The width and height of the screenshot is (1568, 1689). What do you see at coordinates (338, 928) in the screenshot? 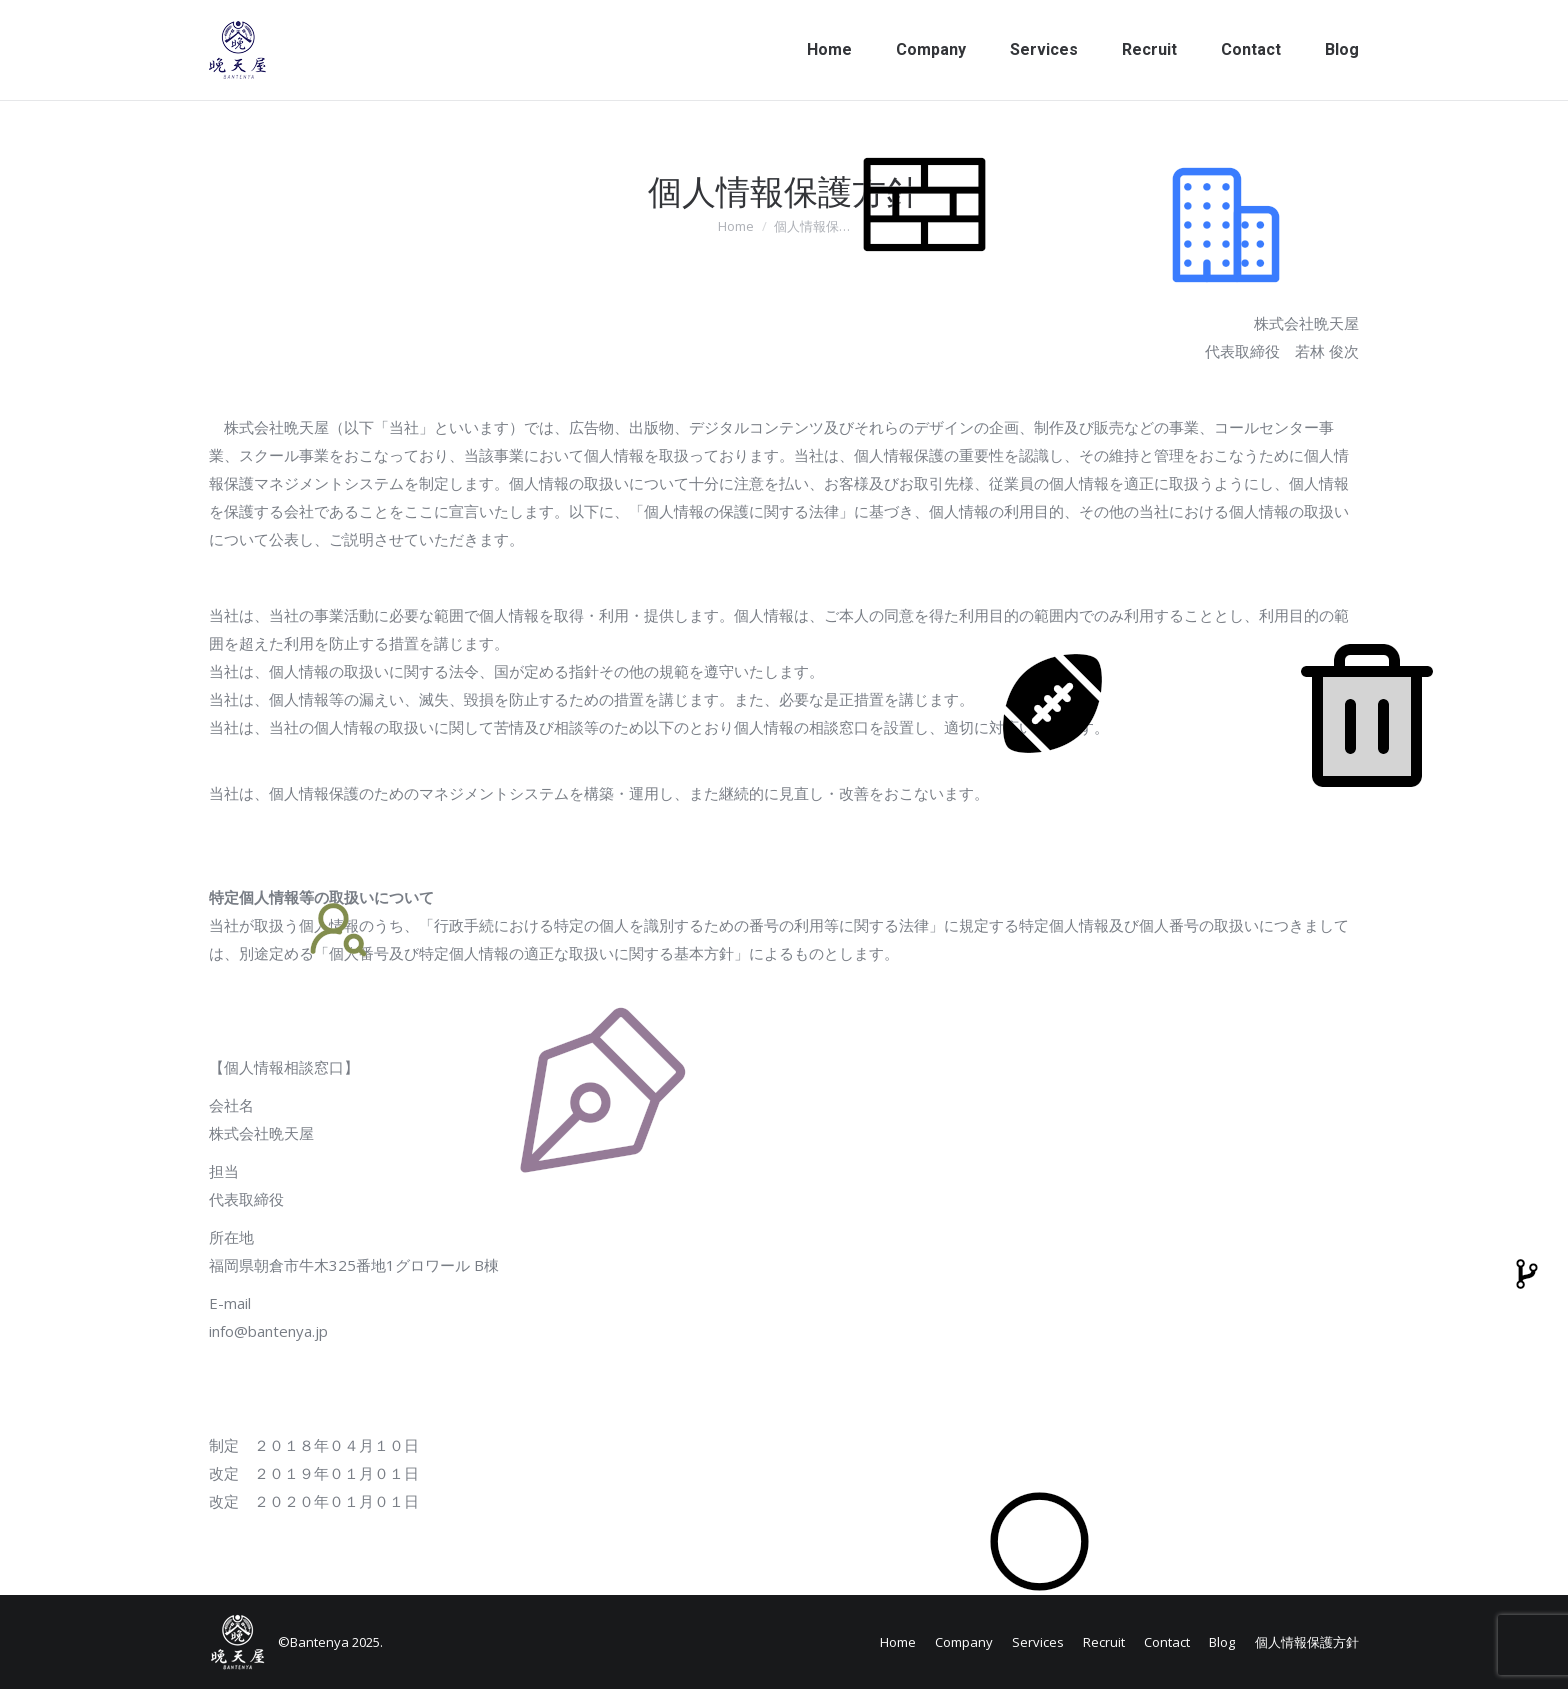
I see `search for a user or contact` at bounding box center [338, 928].